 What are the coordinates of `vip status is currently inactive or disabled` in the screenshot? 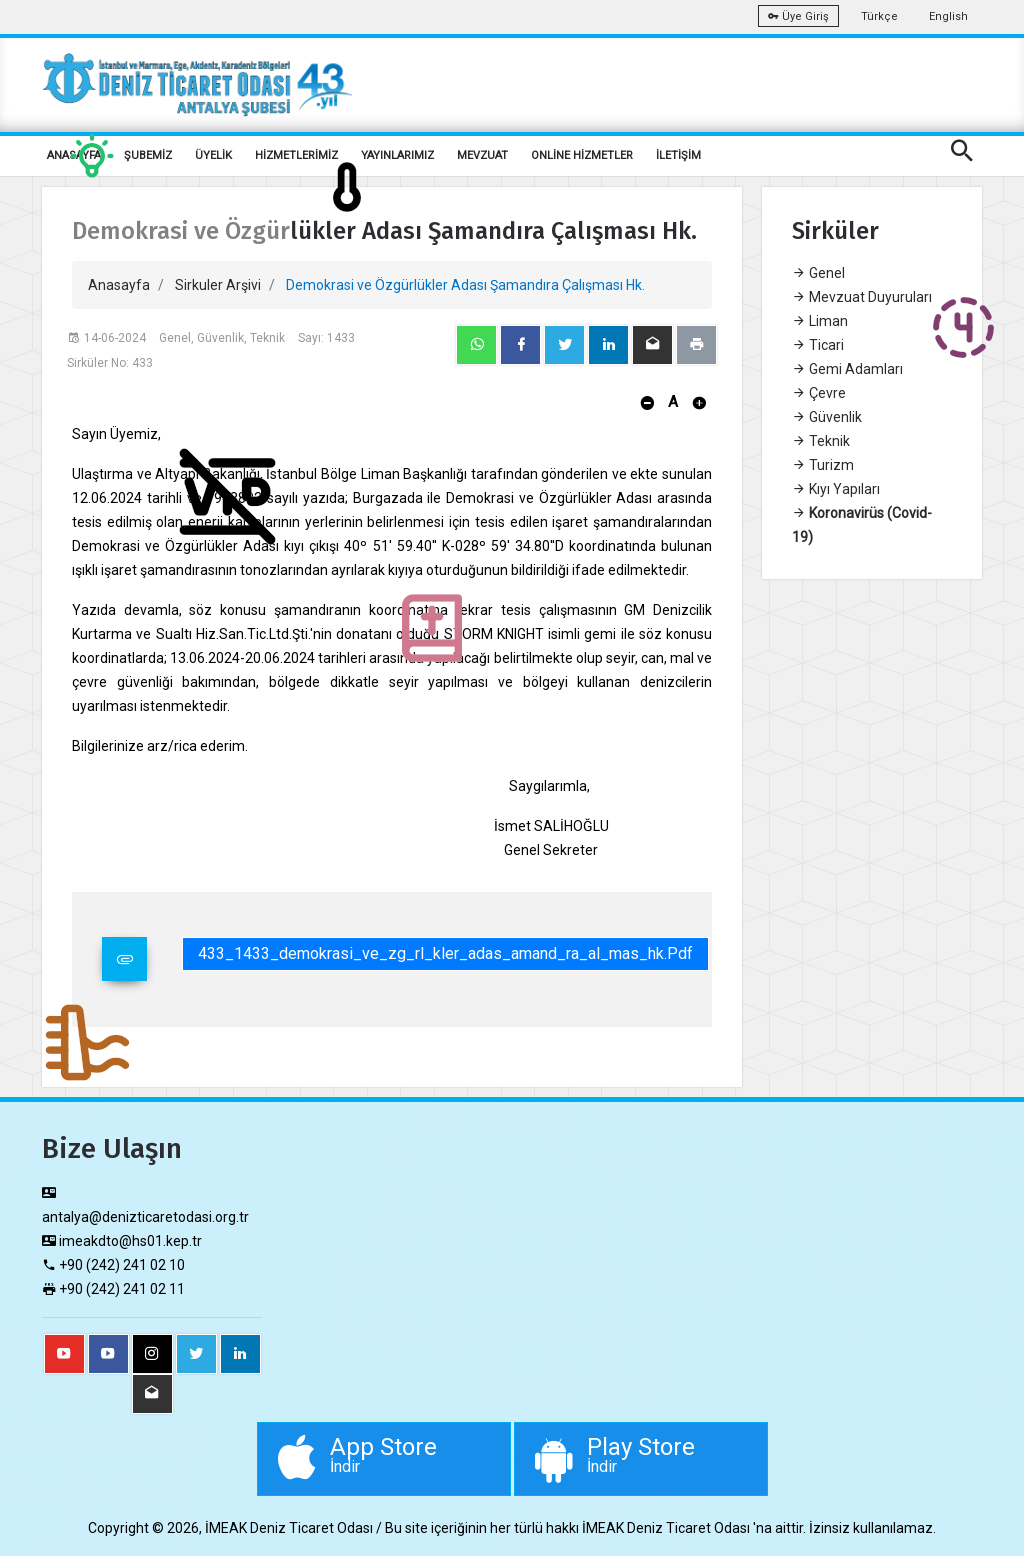 It's located at (227, 496).